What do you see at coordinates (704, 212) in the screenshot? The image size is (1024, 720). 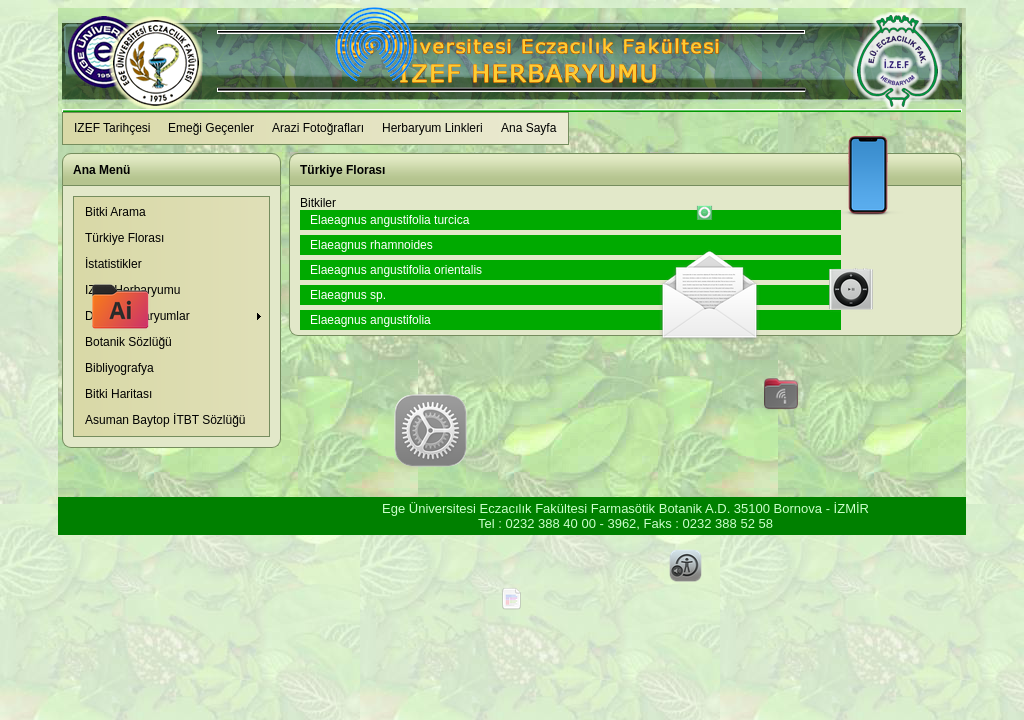 I see `iPod shuffle device icon` at bounding box center [704, 212].